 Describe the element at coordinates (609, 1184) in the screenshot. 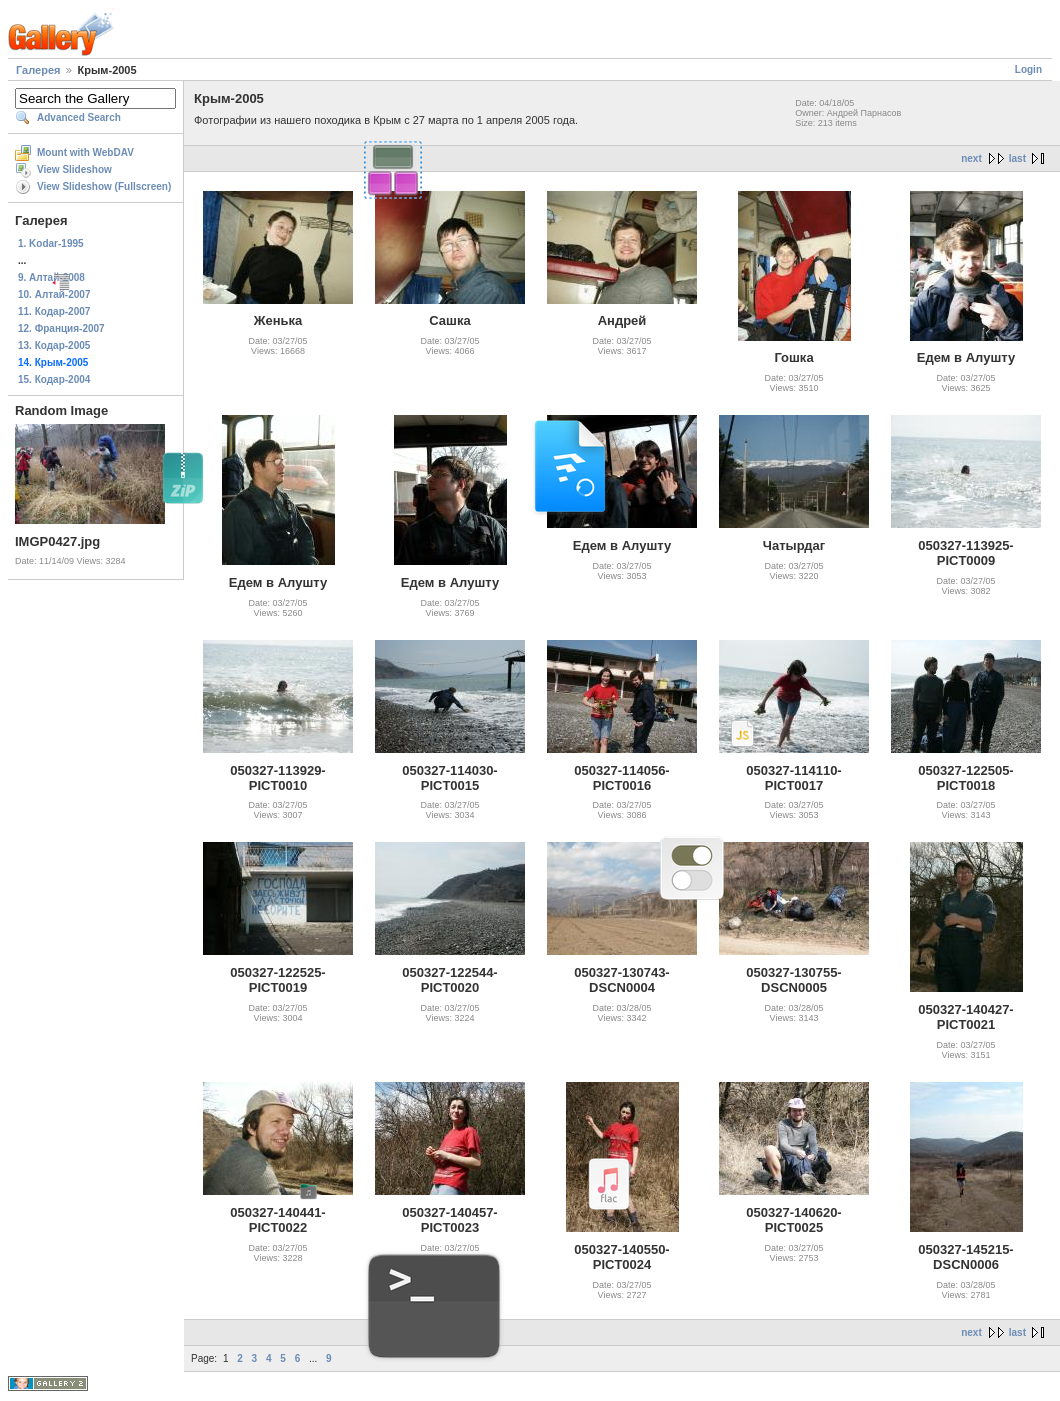

I see `a flac audio file` at that location.